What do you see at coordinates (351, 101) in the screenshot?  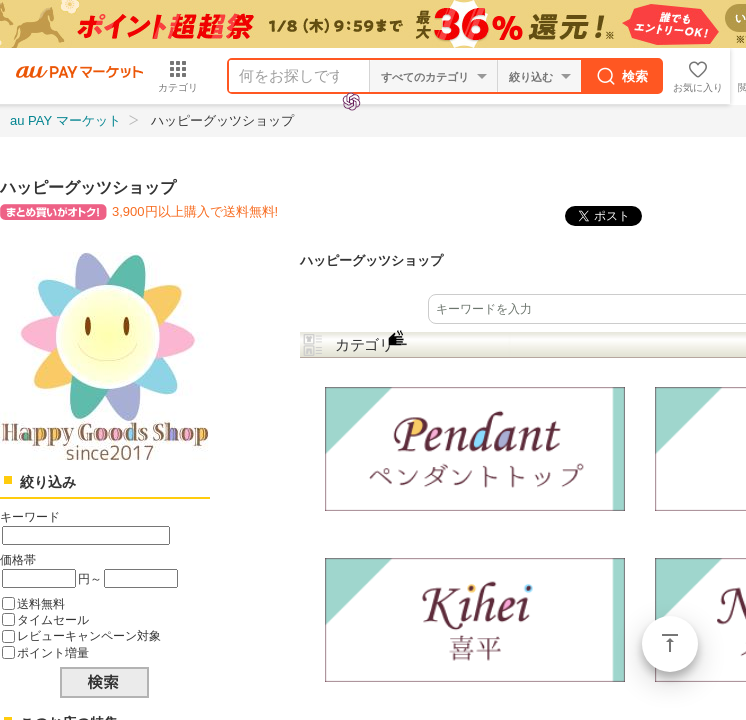 I see `open OpenAI or ChatGPT app` at bounding box center [351, 101].